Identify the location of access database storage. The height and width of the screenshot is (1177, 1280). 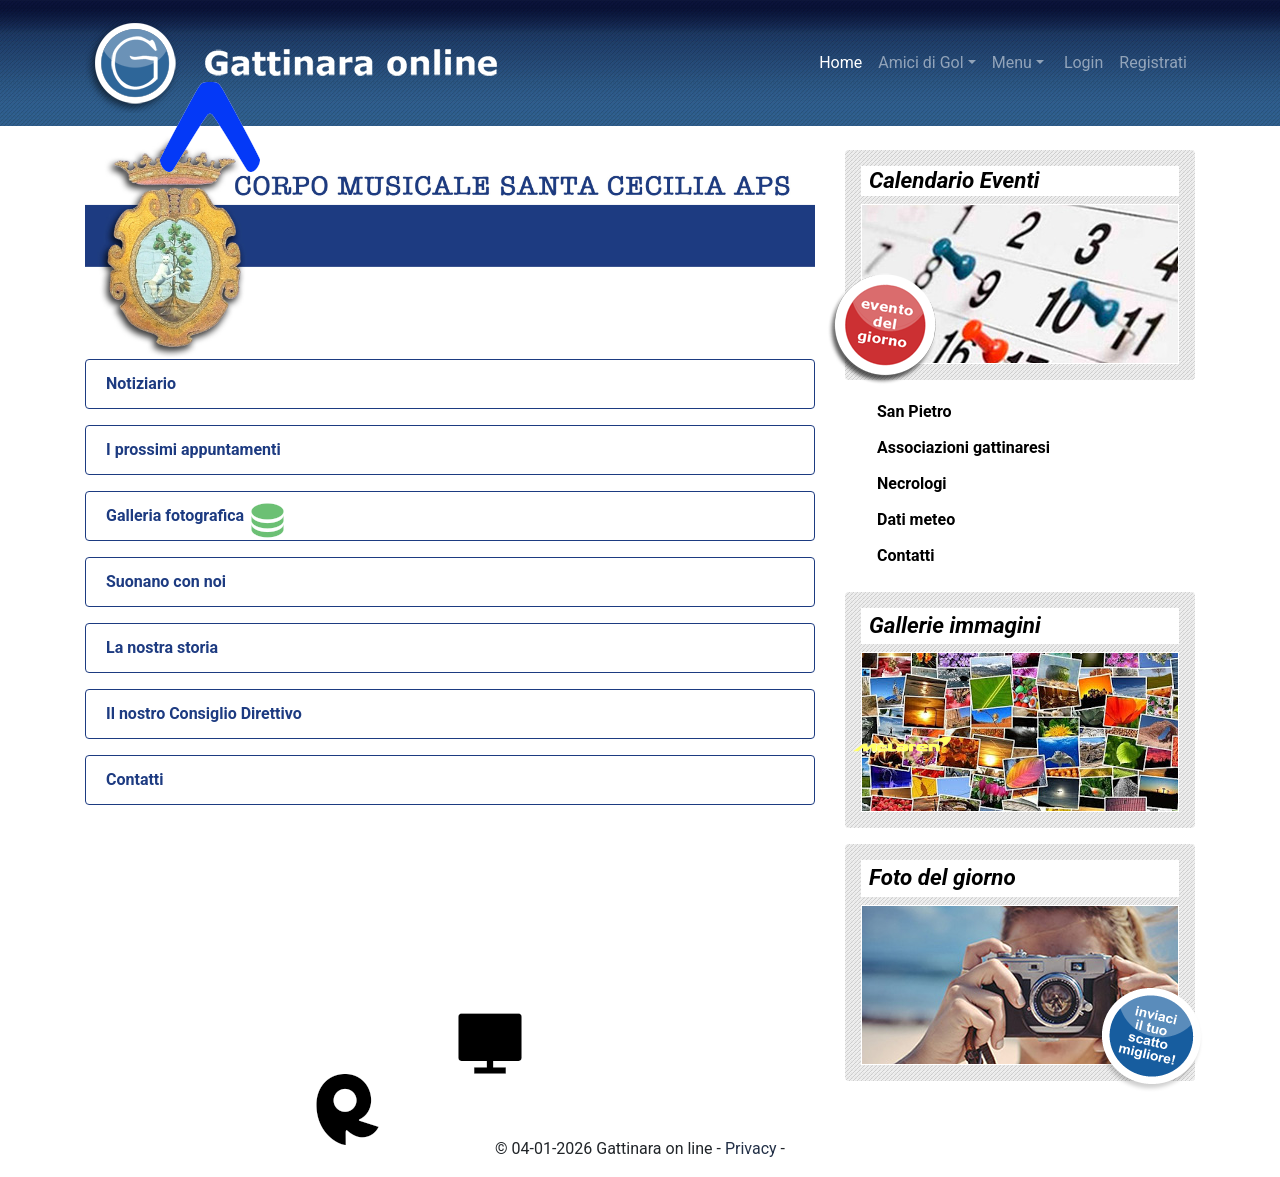
(267, 519).